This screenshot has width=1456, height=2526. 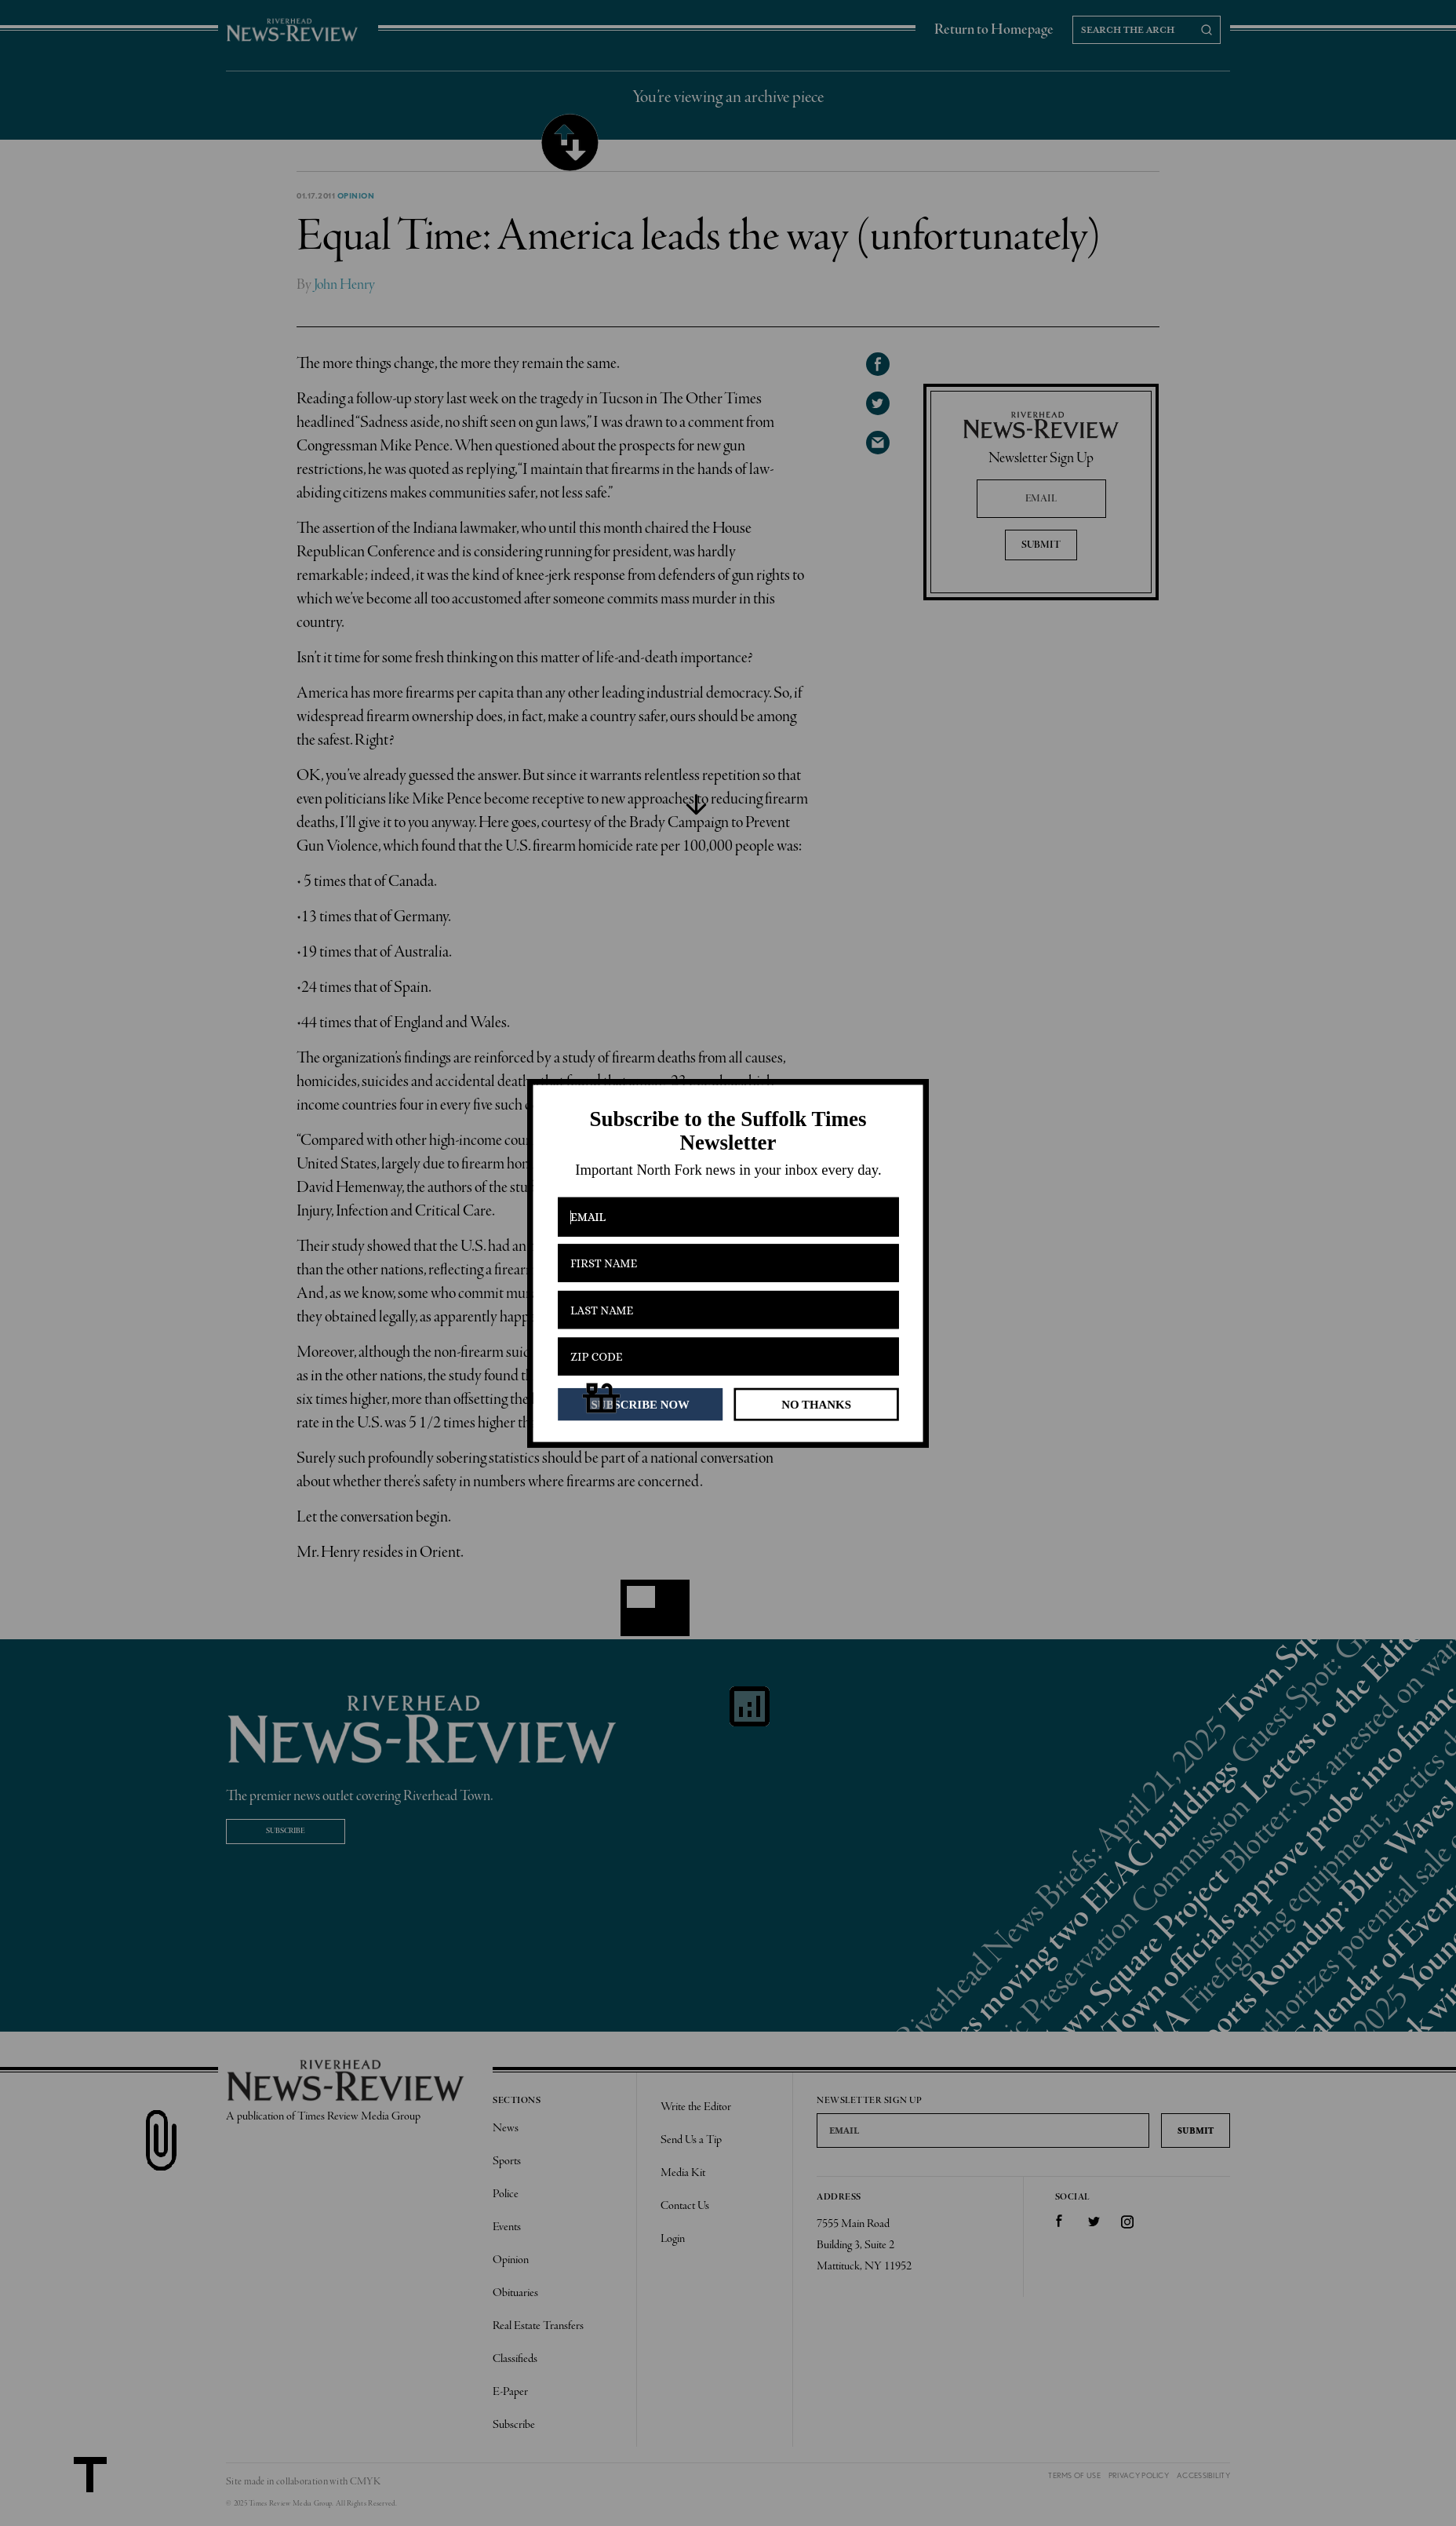 What do you see at coordinates (655, 1608) in the screenshot?
I see `view featured video content` at bounding box center [655, 1608].